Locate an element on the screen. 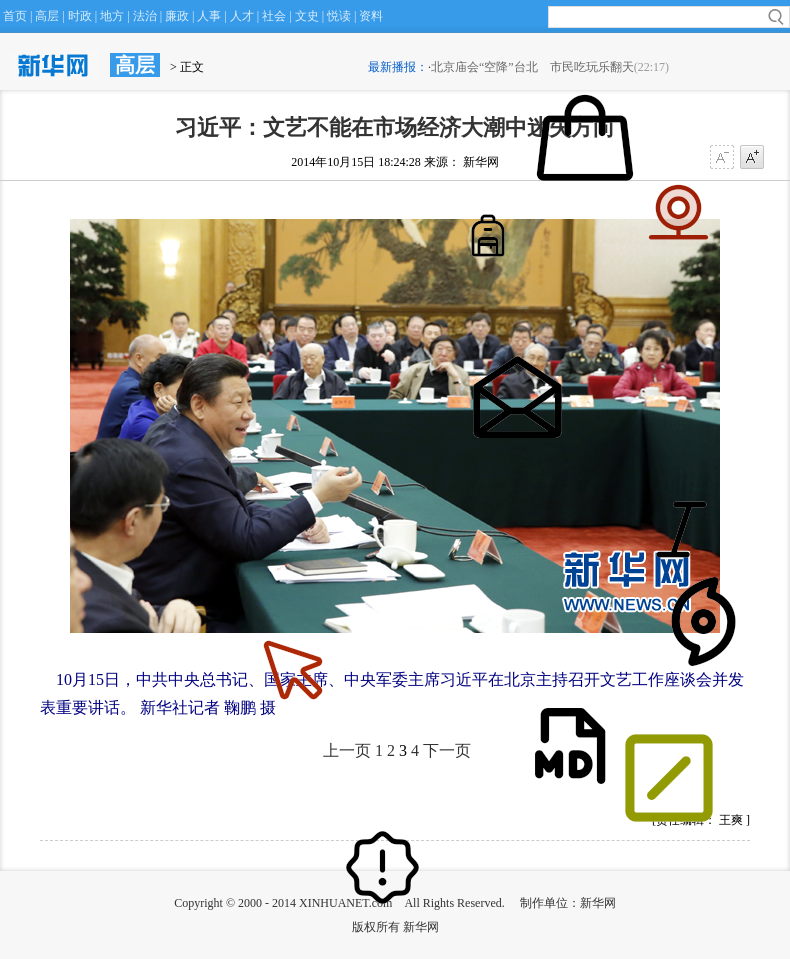 The image size is (790, 959). open a markdown file is located at coordinates (573, 746).